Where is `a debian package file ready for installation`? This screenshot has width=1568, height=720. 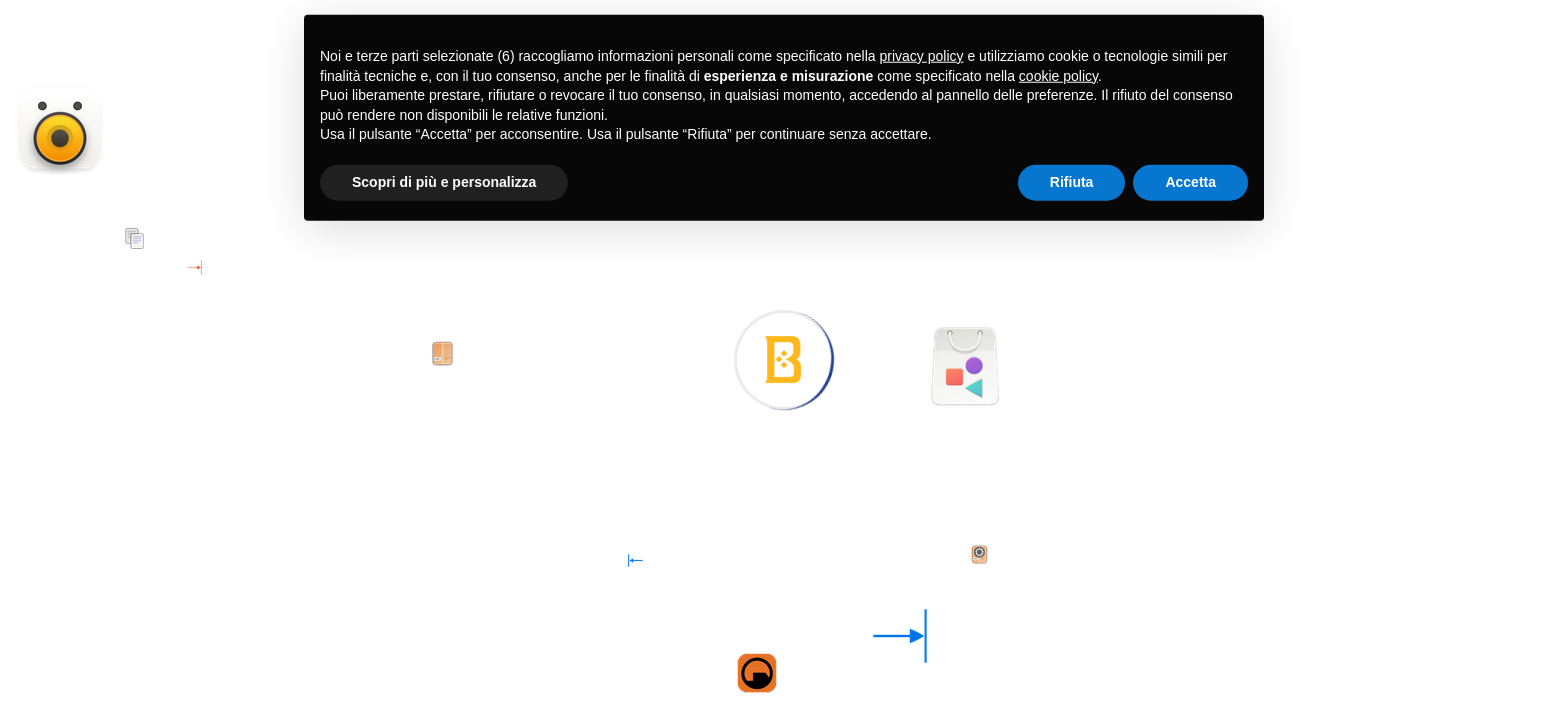
a debian package file ready for installation is located at coordinates (442, 353).